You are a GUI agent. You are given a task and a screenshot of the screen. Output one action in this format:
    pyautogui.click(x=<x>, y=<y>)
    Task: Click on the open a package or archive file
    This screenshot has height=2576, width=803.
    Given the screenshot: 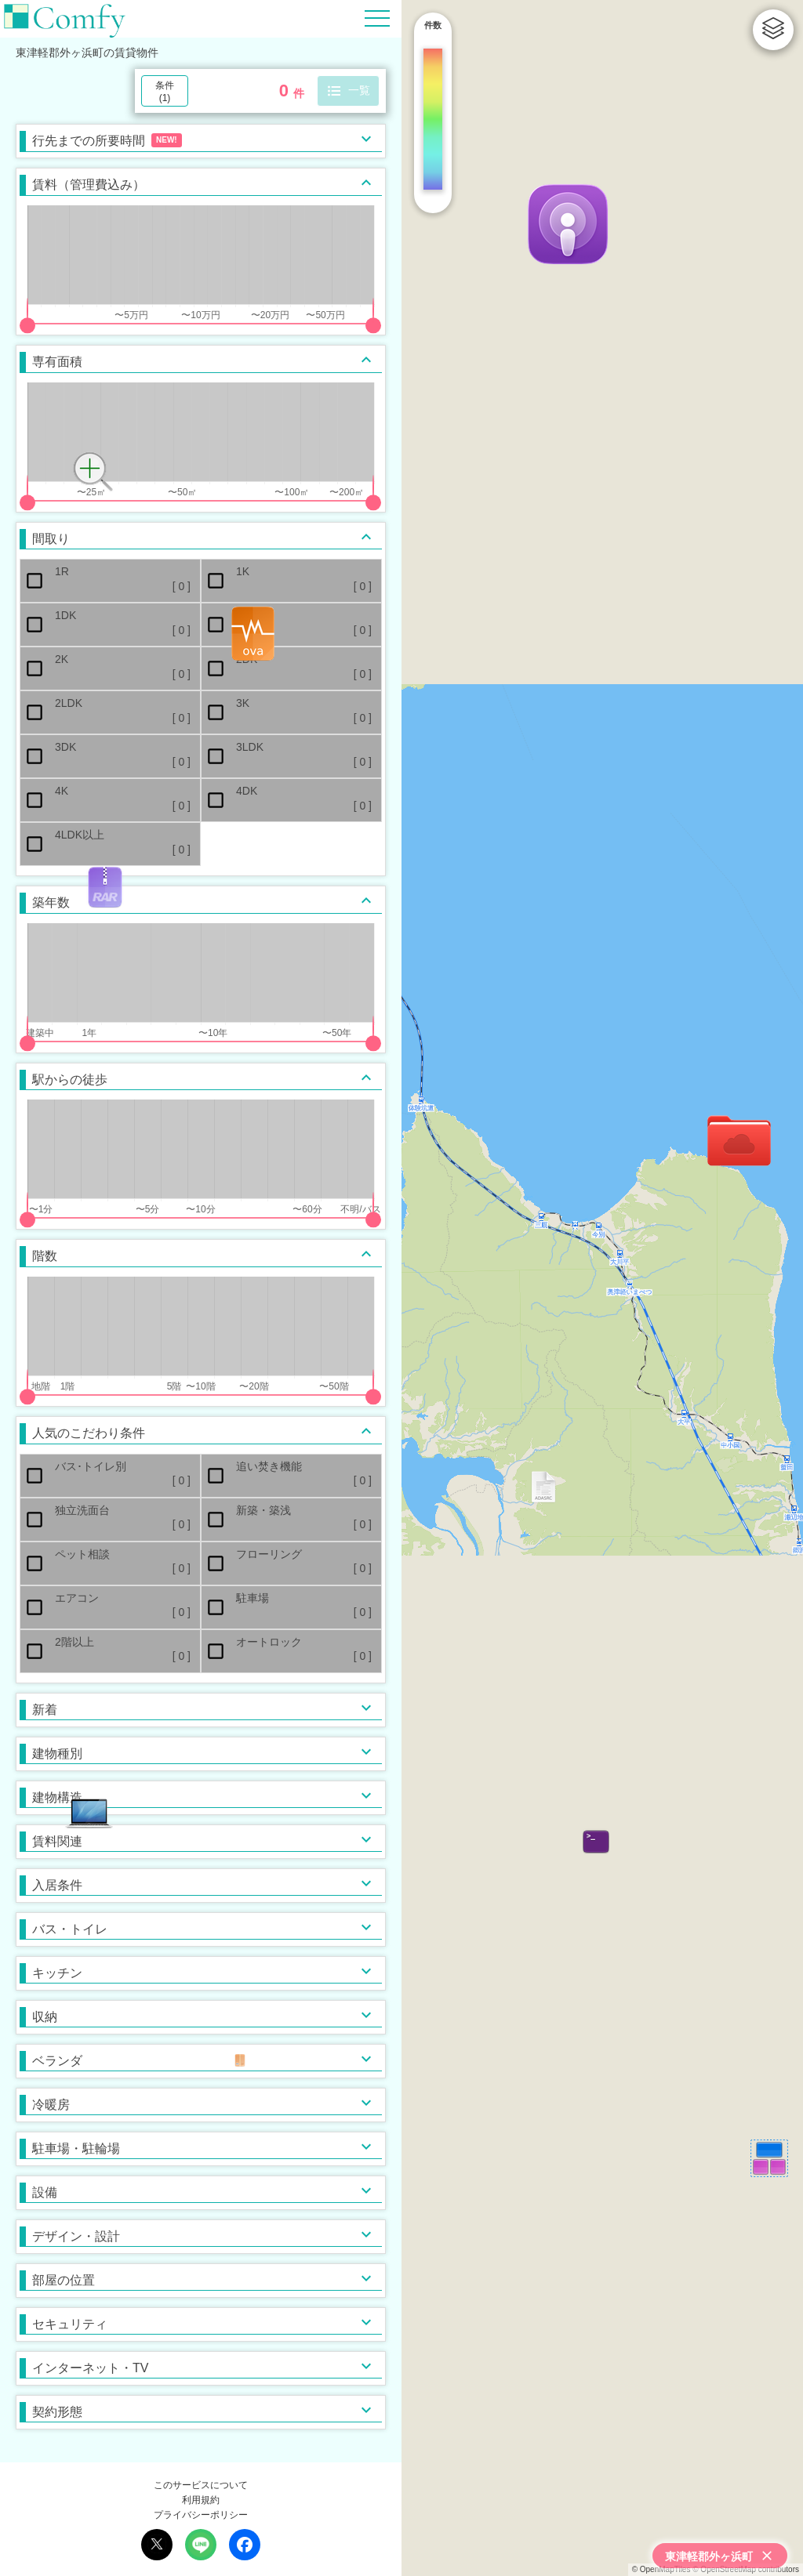 What is the action you would take?
    pyautogui.click(x=240, y=2060)
    